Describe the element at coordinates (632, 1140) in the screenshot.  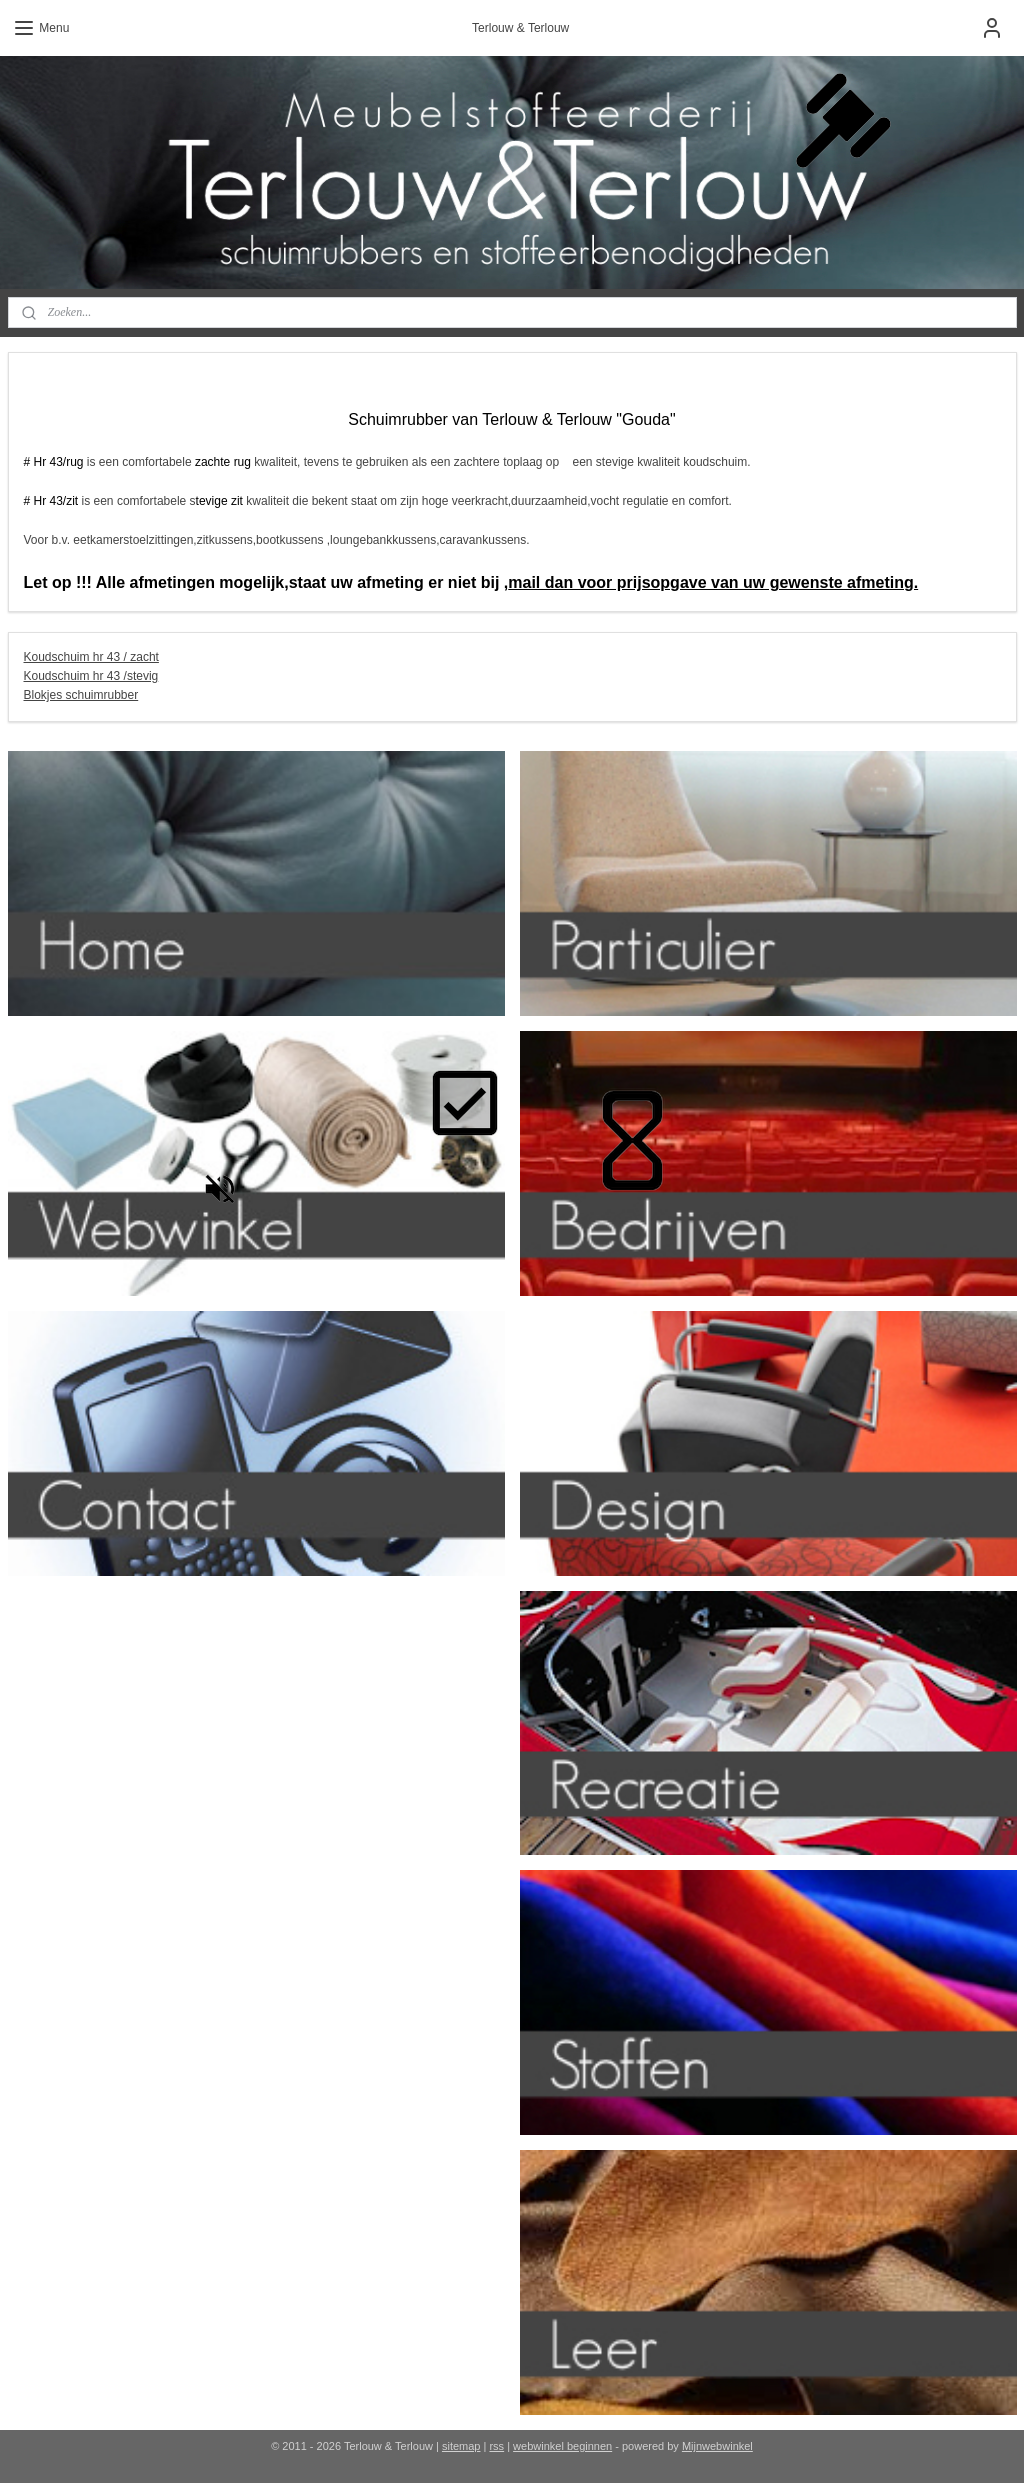
I see `indicates a process is waiting or pending` at that location.